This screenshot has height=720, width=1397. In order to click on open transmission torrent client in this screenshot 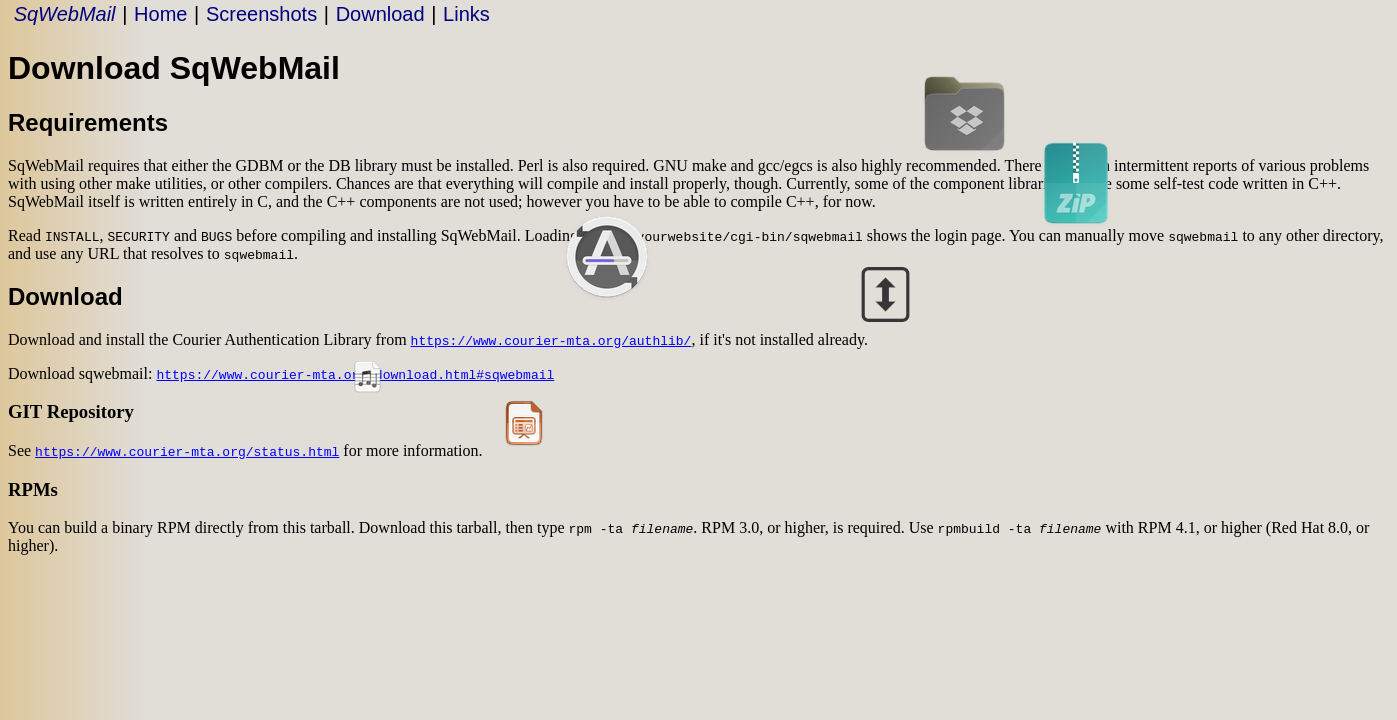, I will do `click(885, 294)`.